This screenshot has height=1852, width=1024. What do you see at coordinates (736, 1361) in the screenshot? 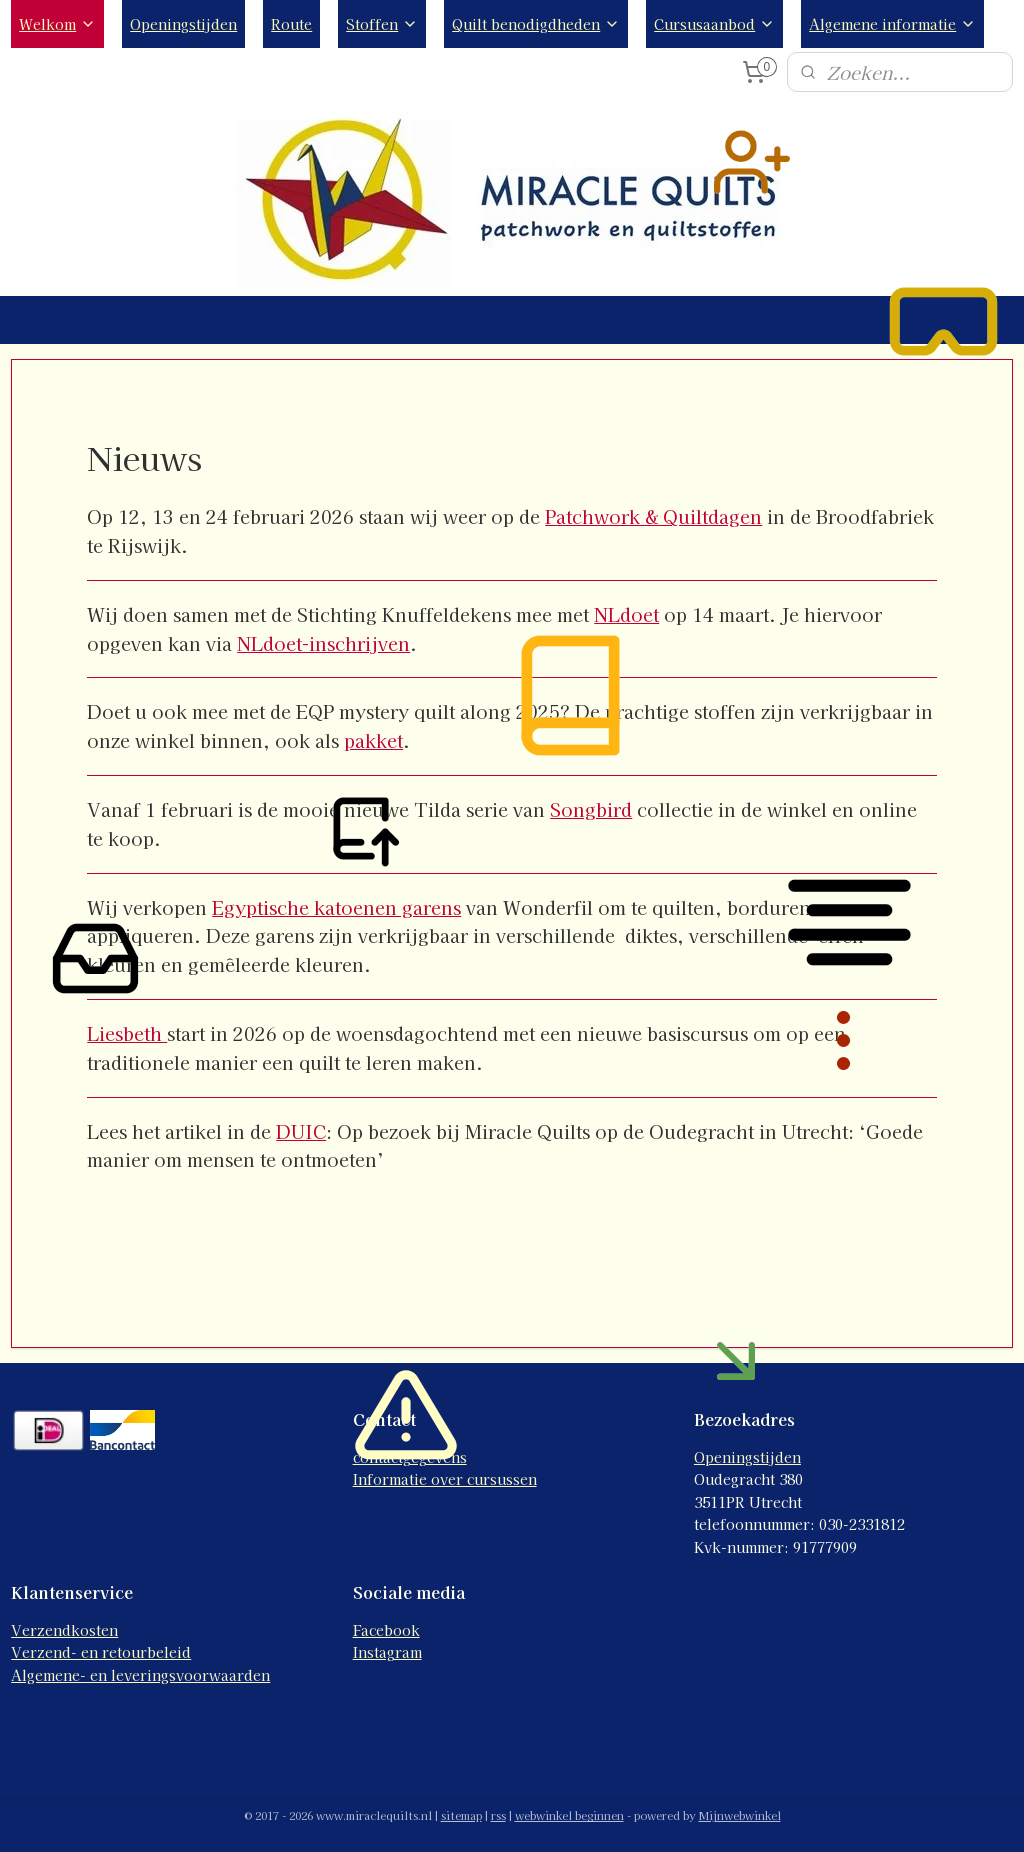
I see `navigate to the next item diagonally` at bounding box center [736, 1361].